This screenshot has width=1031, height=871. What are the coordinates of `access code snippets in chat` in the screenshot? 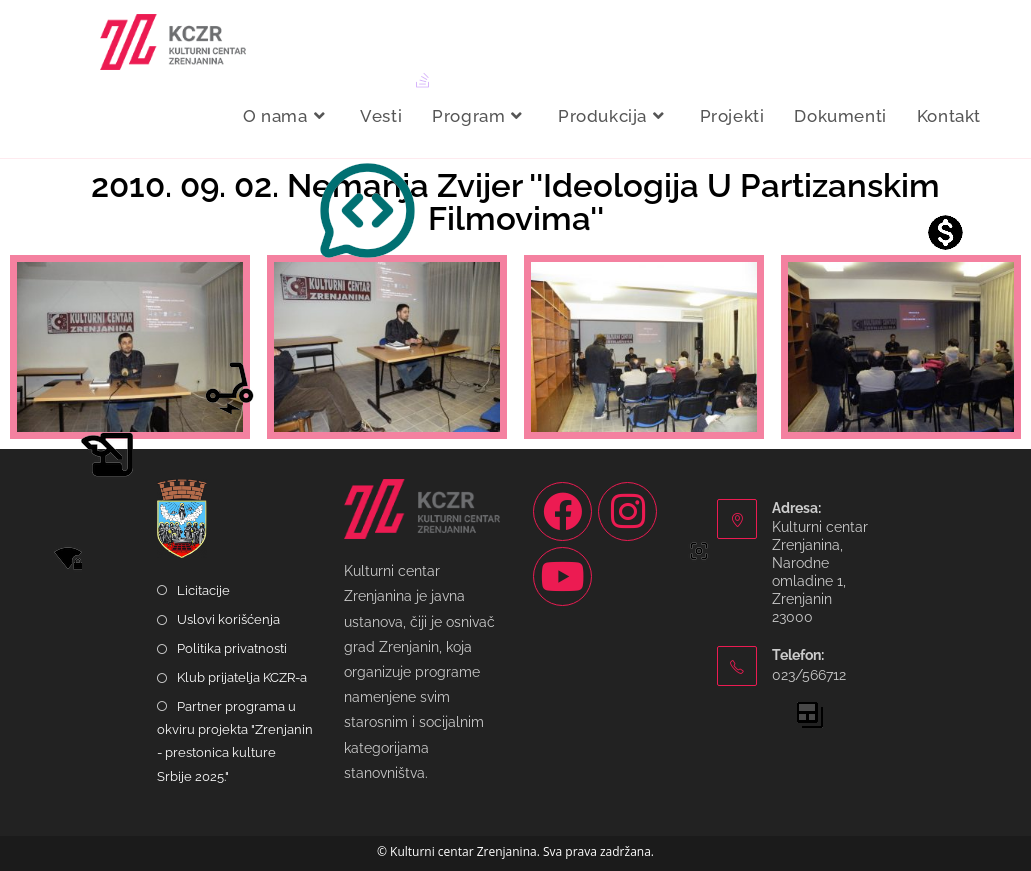 It's located at (367, 210).